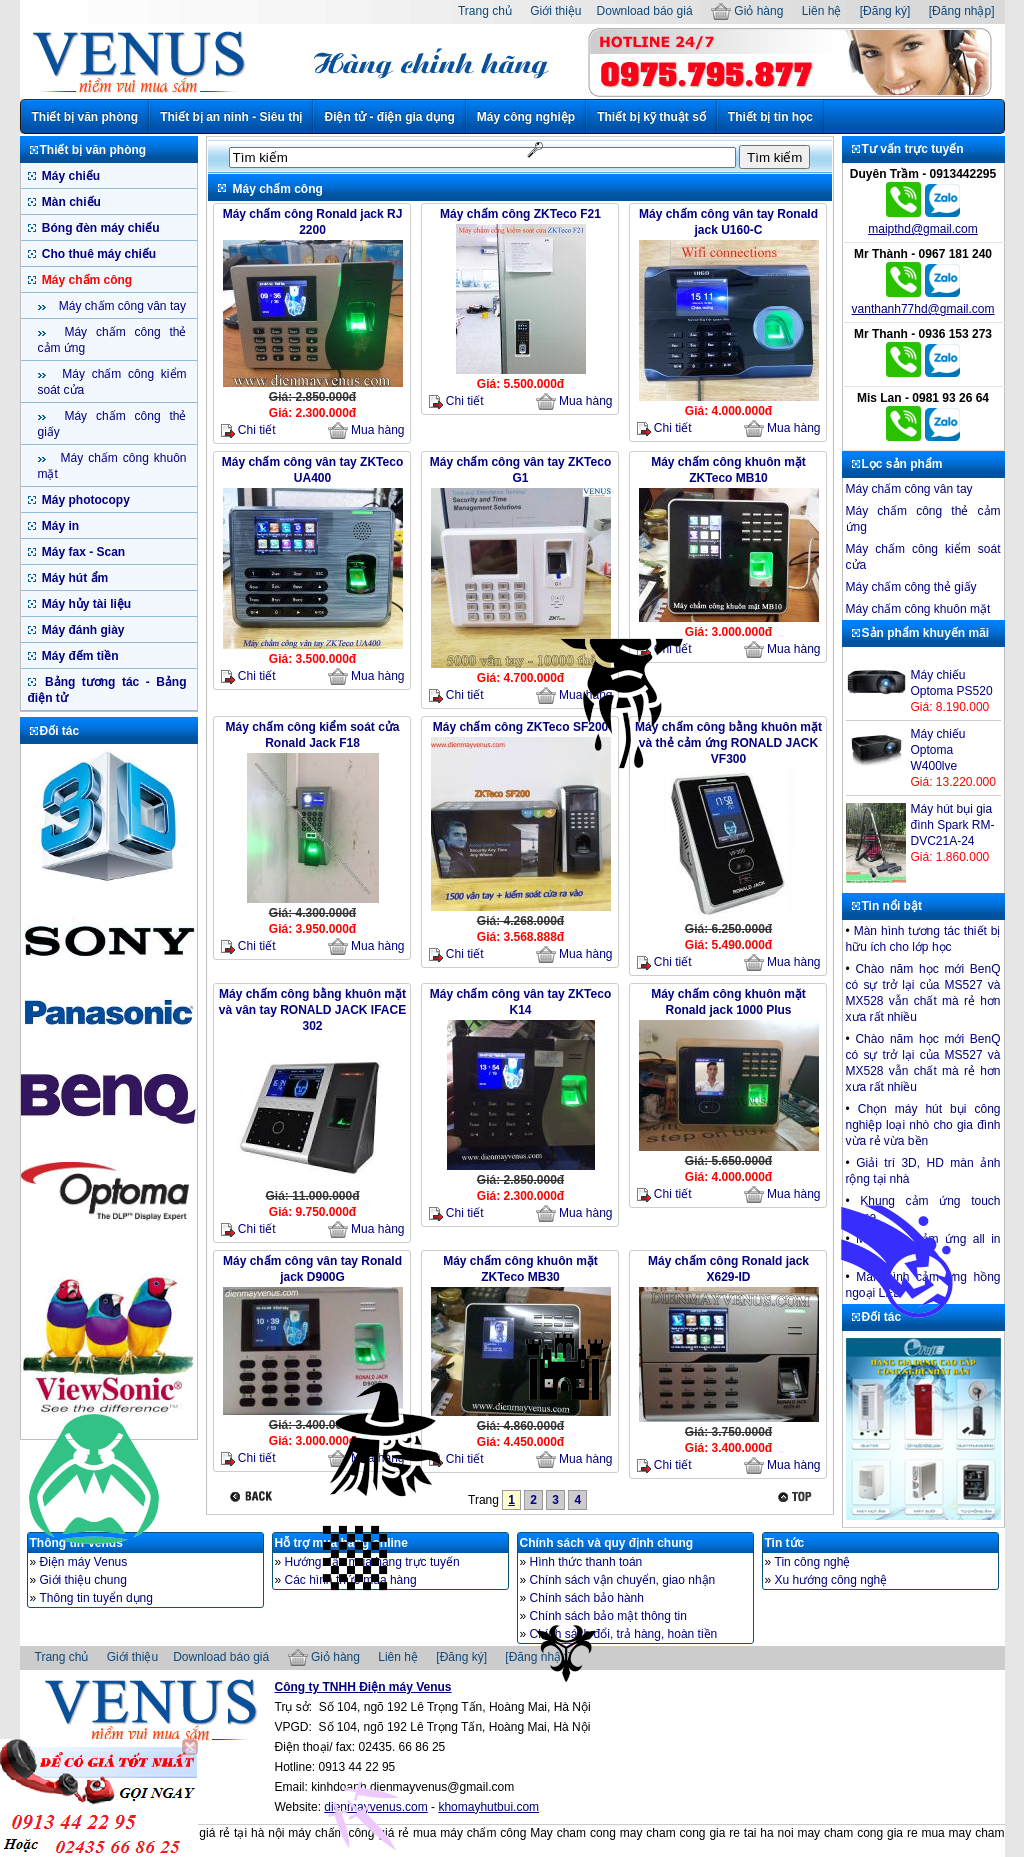  What do you see at coordinates (564, 1362) in the screenshot?
I see `view castle or fortress location` at bounding box center [564, 1362].